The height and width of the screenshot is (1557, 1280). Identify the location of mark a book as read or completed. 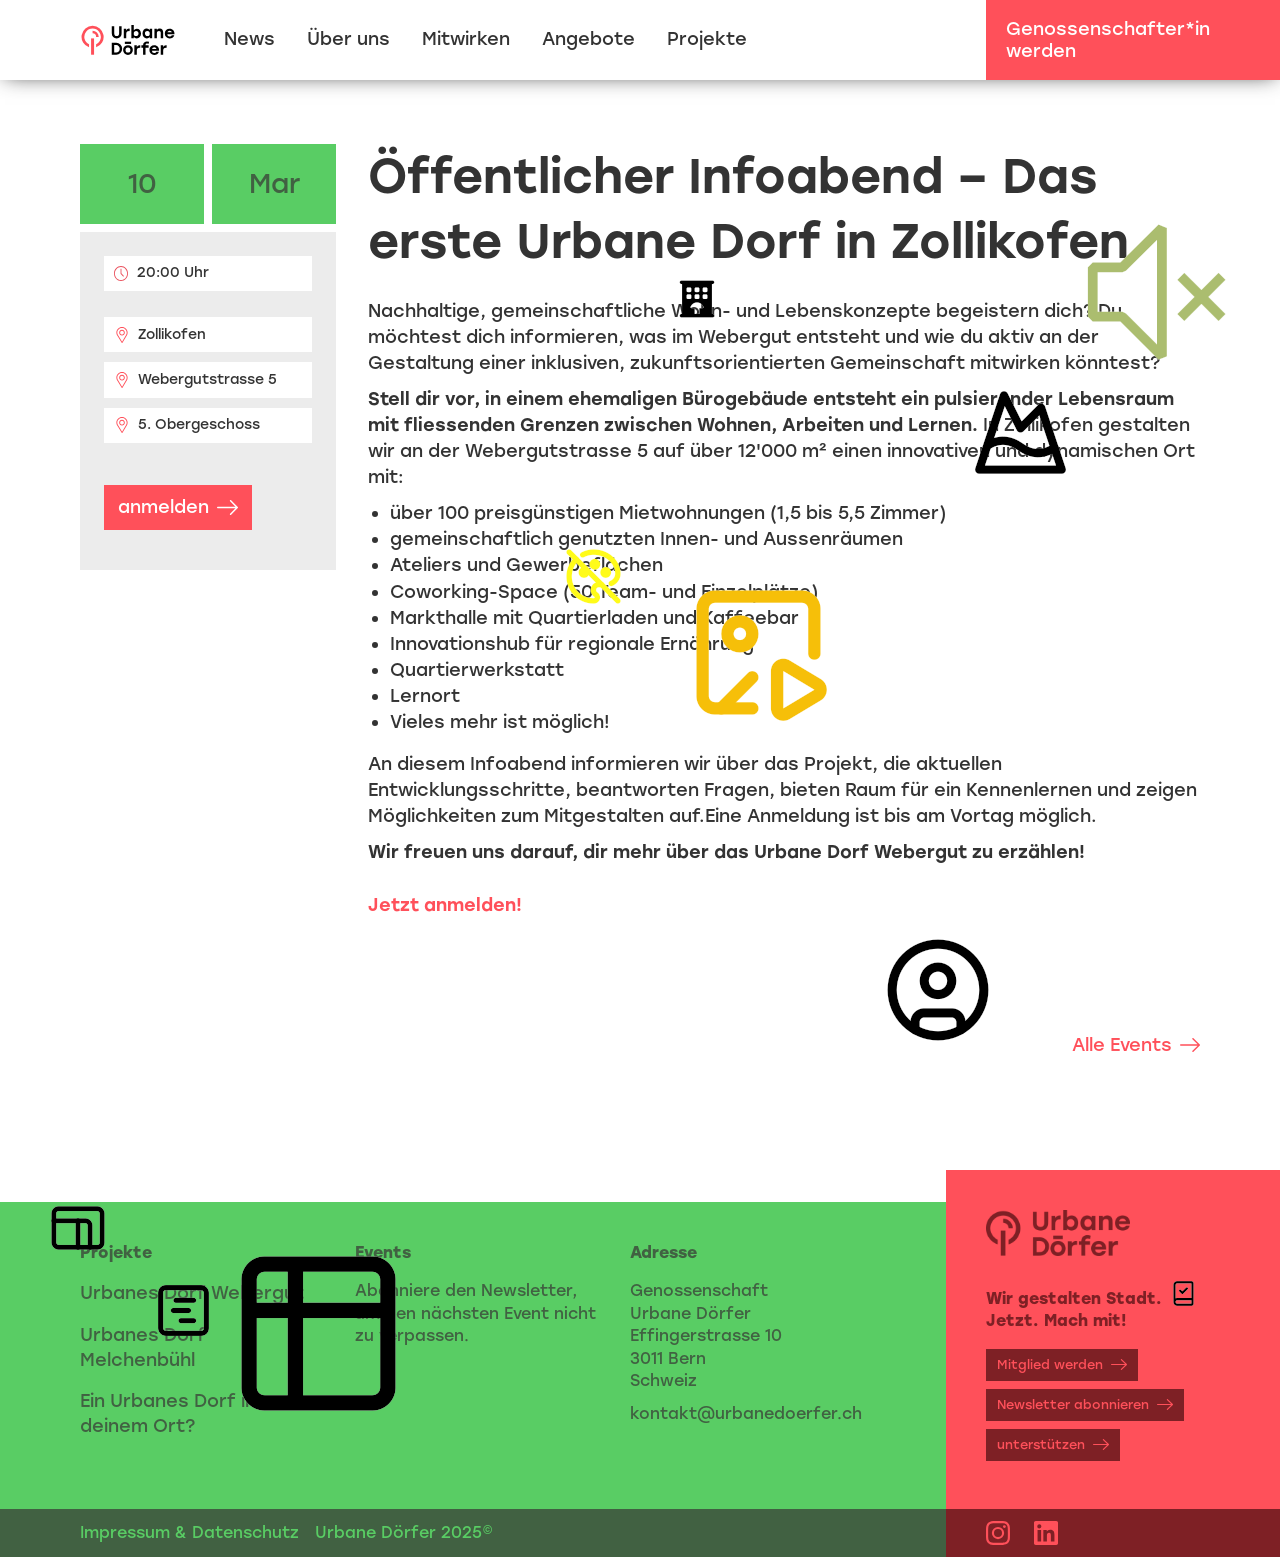
(1183, 1293).